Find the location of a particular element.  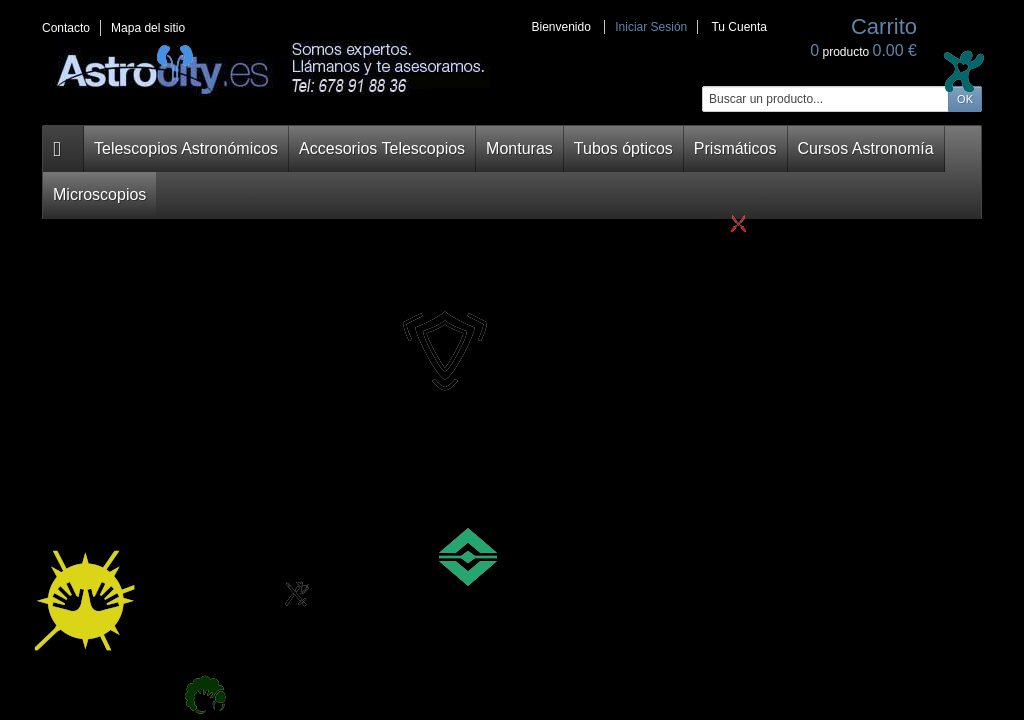

indicates pest infestation or decay status is located at coordinates (205, 696).